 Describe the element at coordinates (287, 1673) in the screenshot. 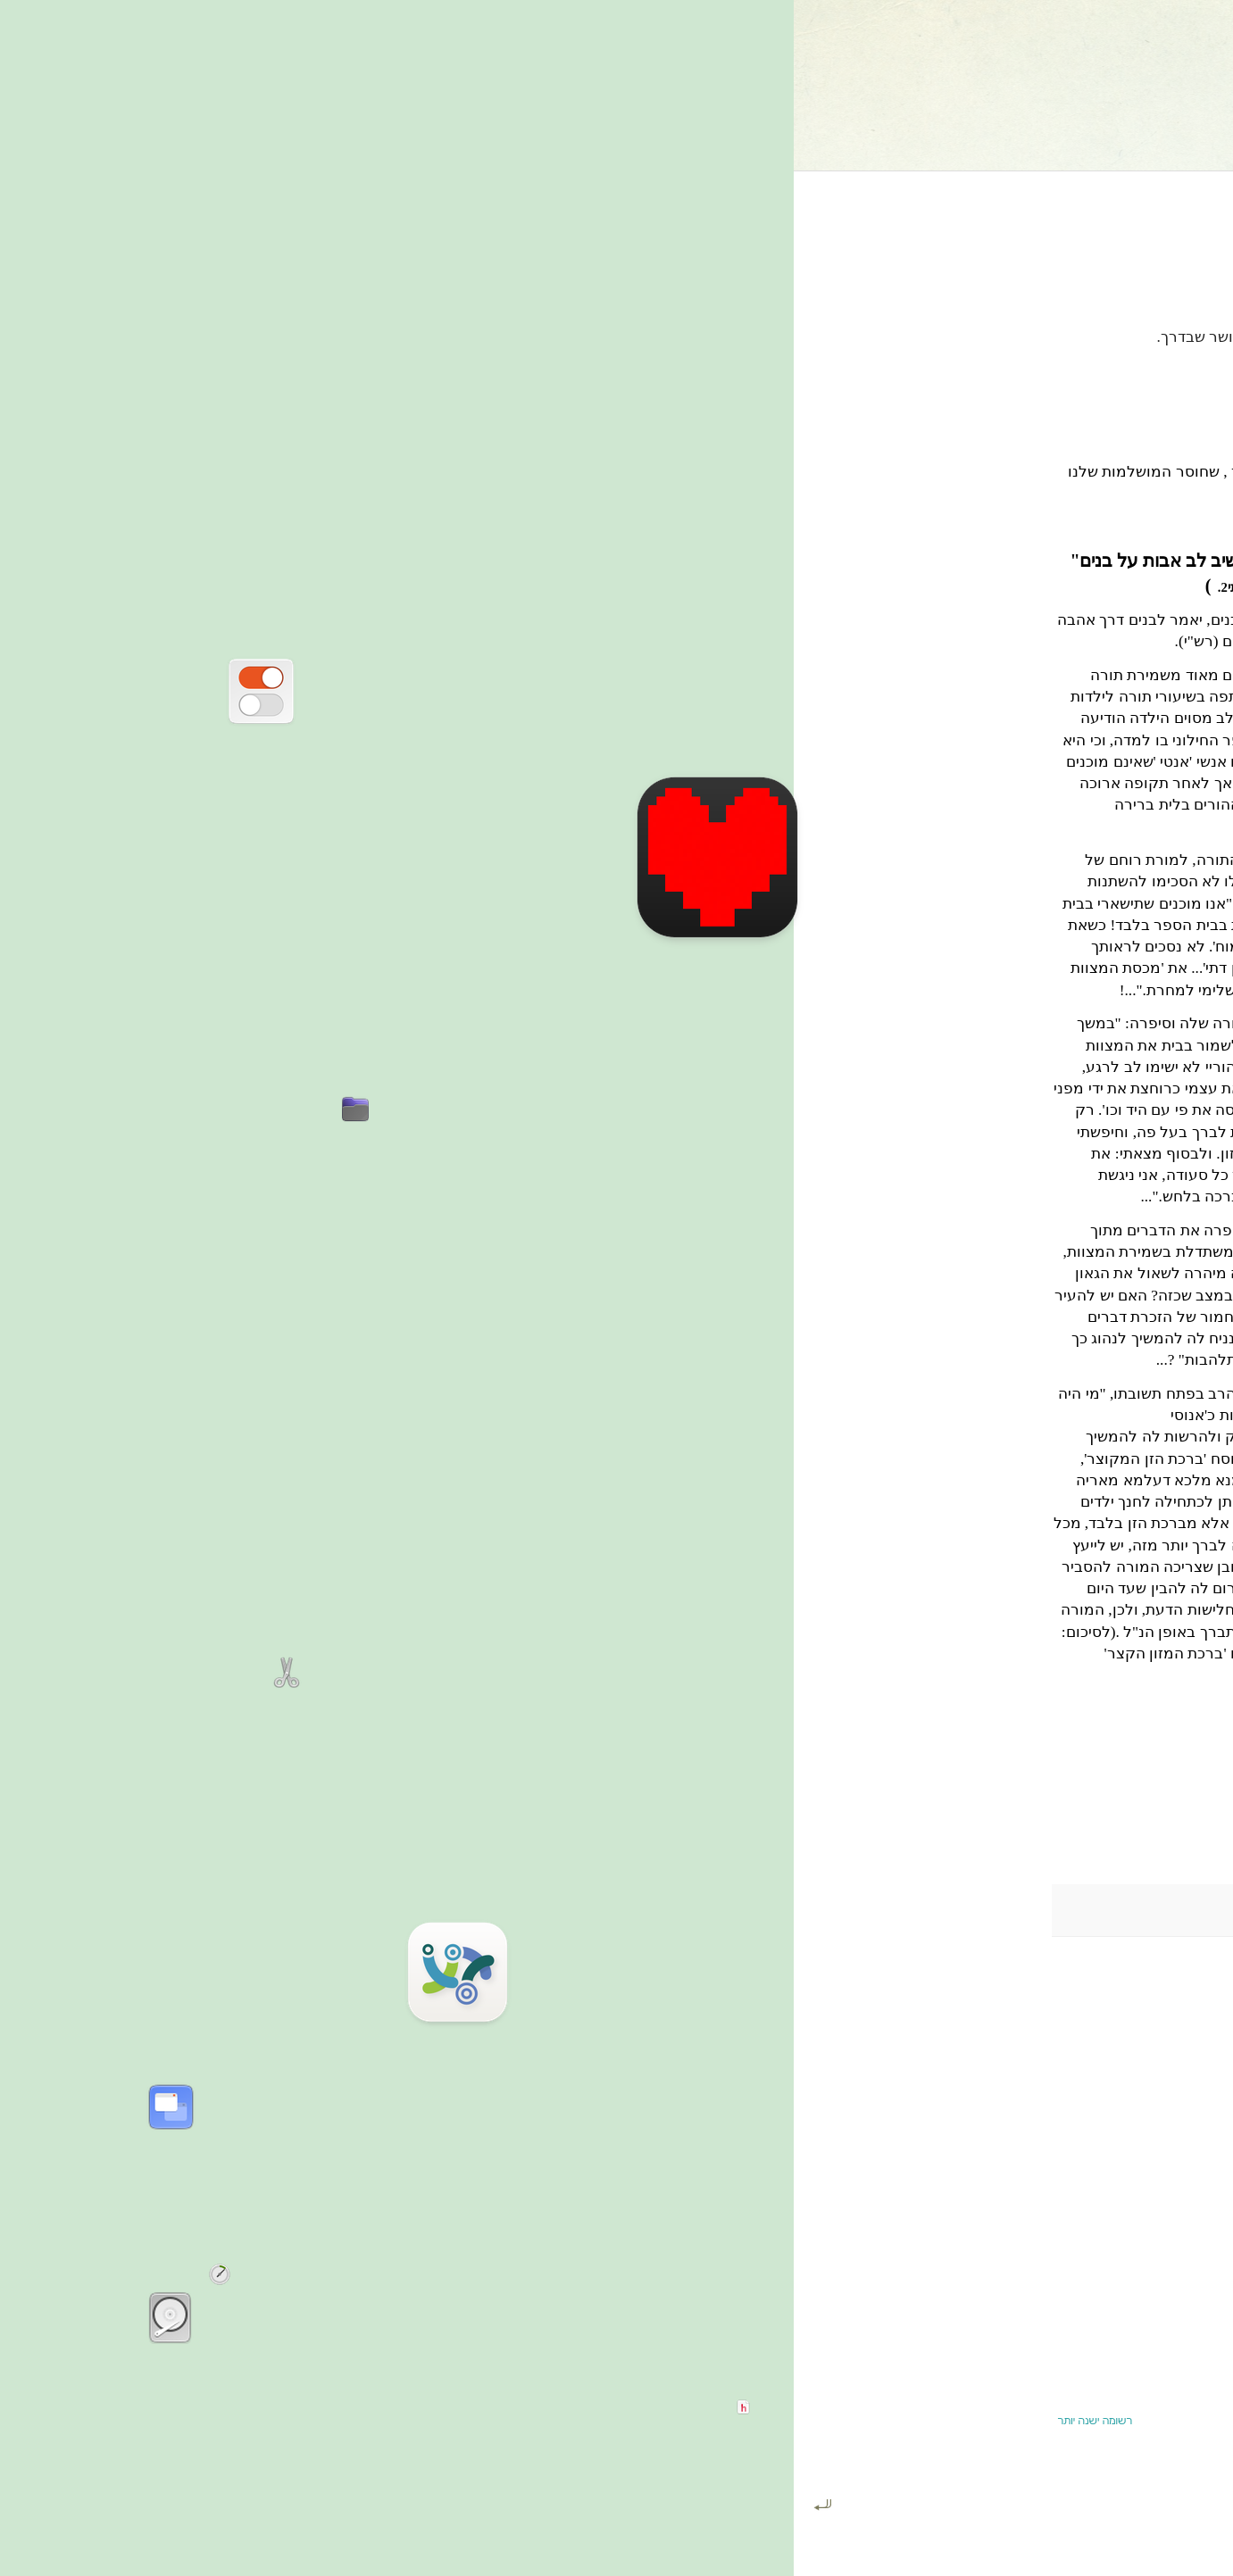

I see `cut selected content to clipboard` at that location.